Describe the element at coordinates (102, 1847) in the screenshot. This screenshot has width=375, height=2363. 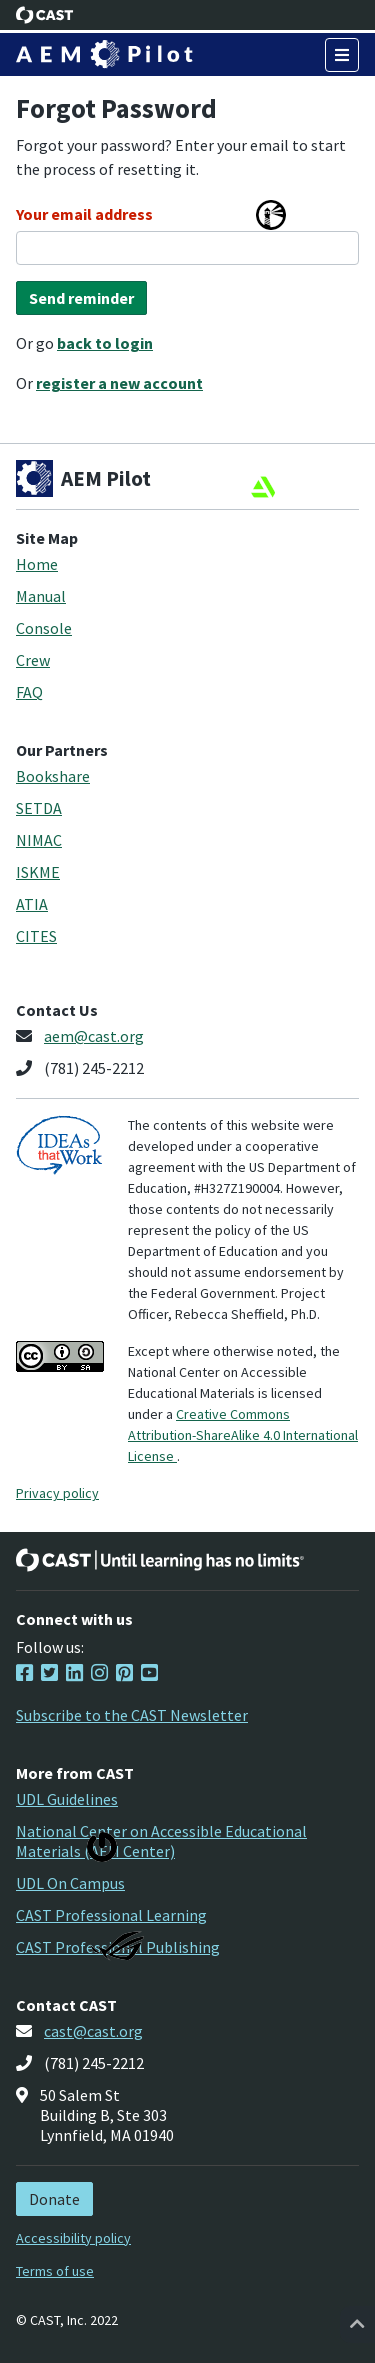
I see `link to gravatar profile settings` at that location.